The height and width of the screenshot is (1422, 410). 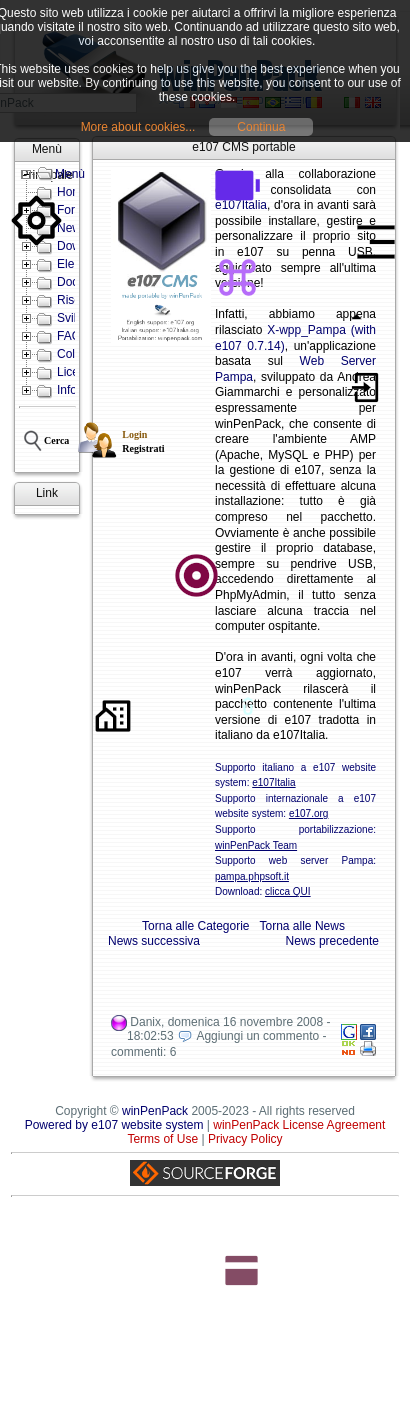 What do you see at coordinates (376, 242) in the screenshot?
I see `open navigation menu` at bounding box center [376, 242].